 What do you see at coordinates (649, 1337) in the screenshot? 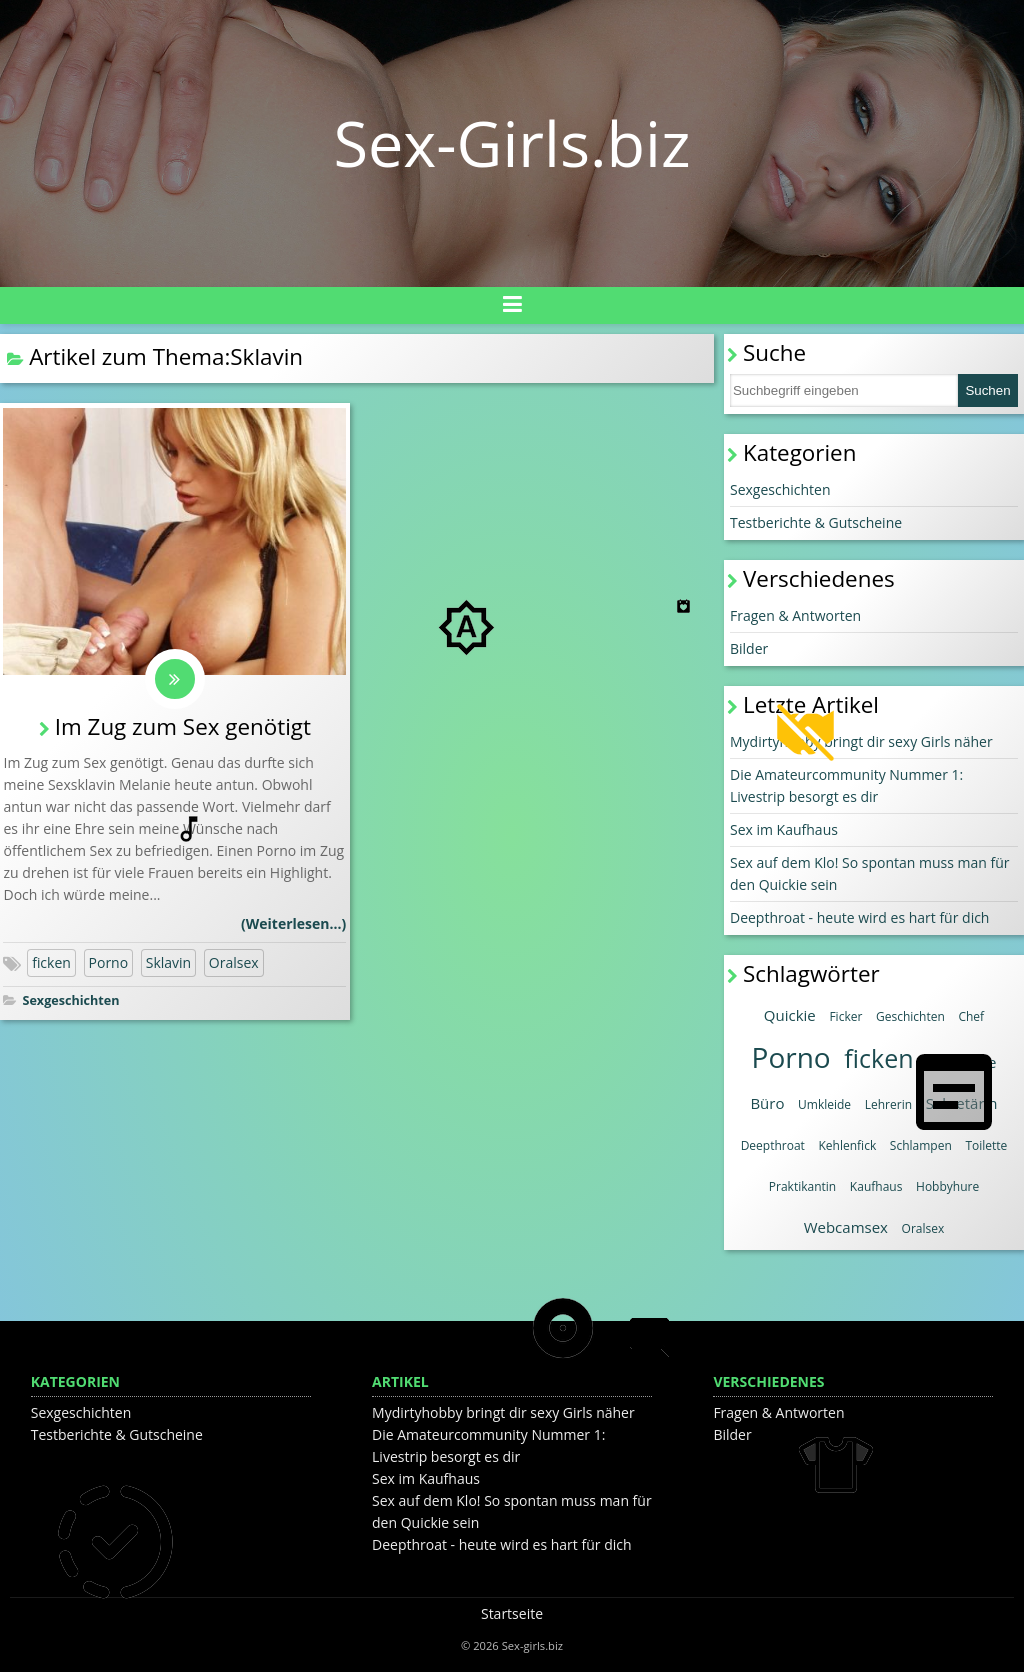
I see `leave a comment` at bounding box center [649, 1337].